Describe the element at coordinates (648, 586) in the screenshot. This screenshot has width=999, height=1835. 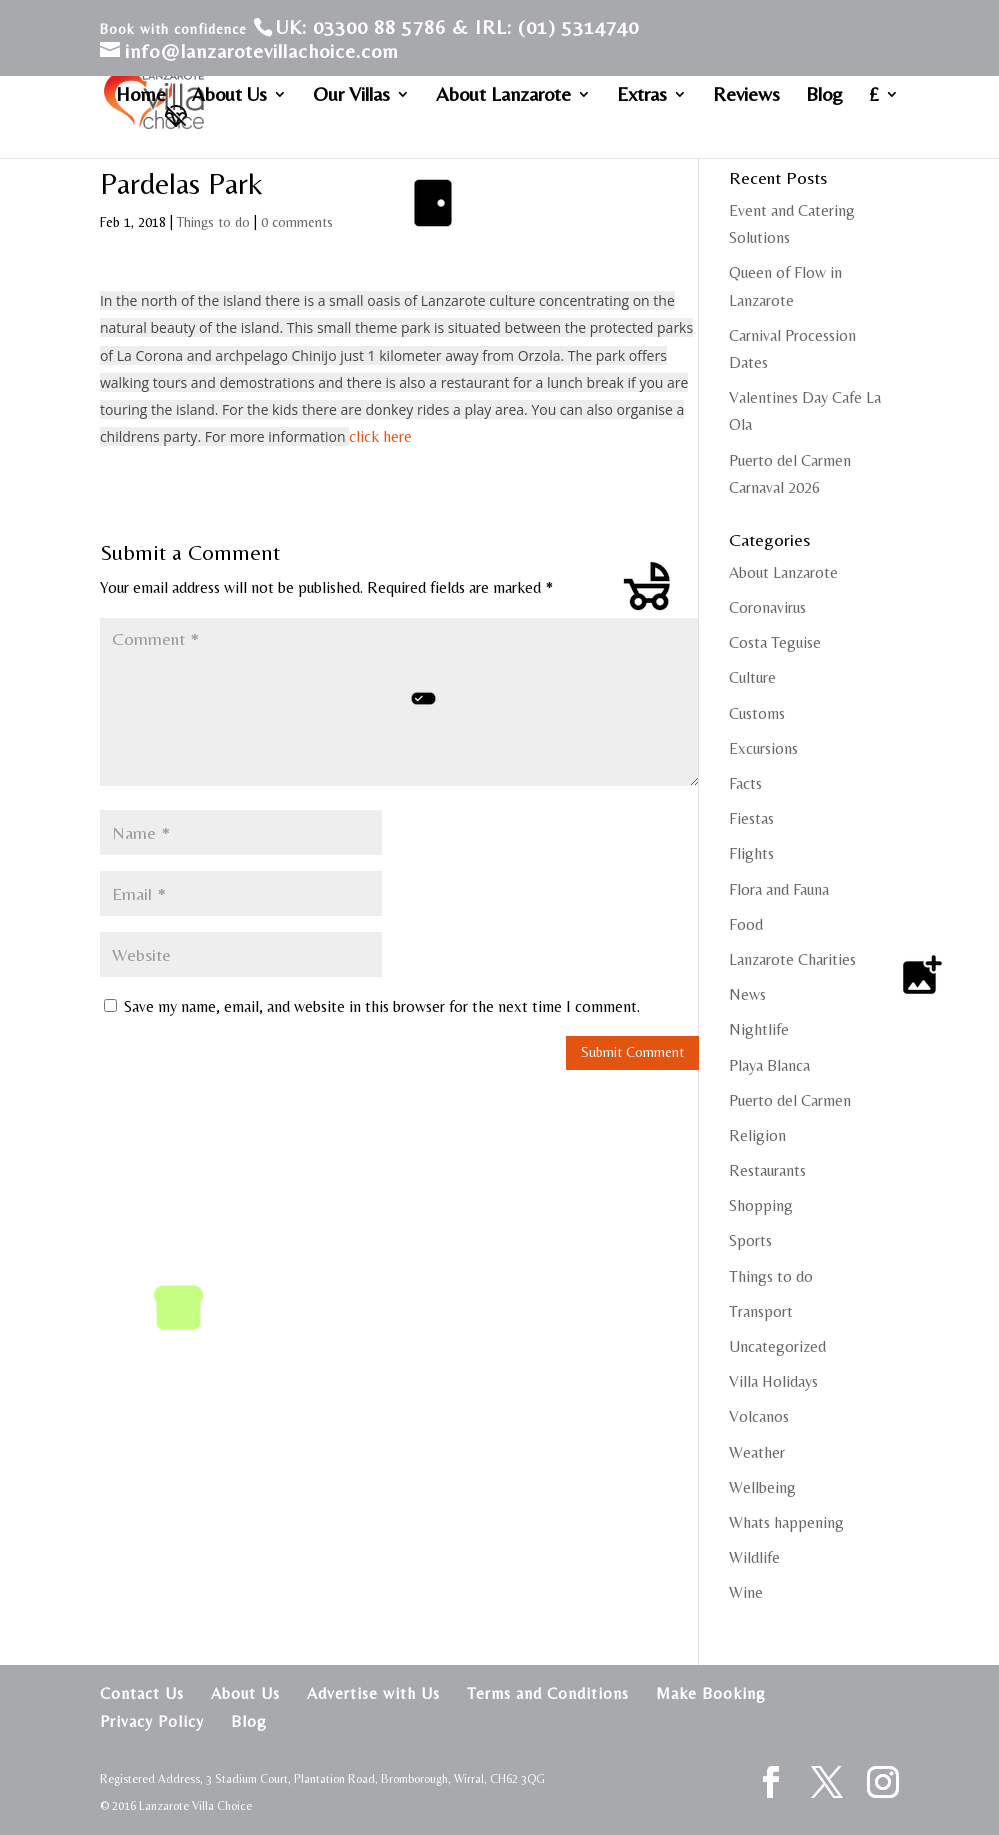
I see `indicates child-friendly or family-friendly location` at that location.